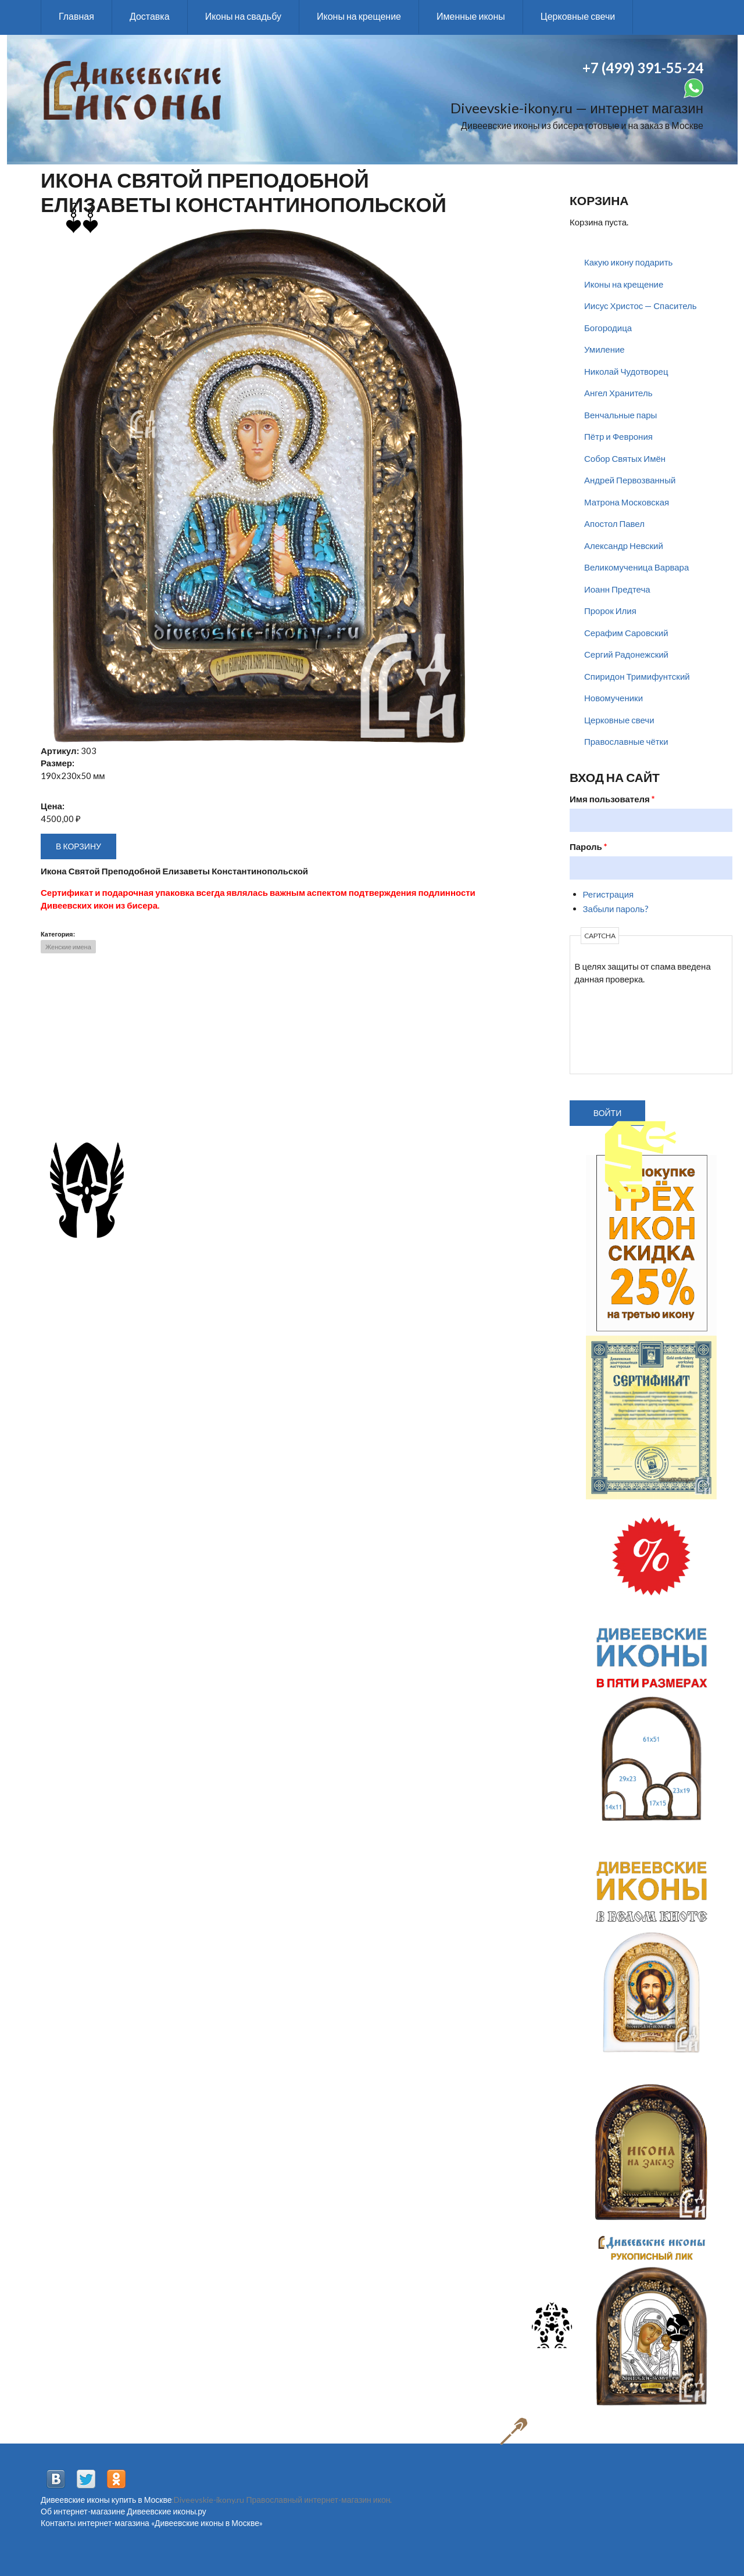  I want to click on equip digging or excavation tool, so click(514, 2432).